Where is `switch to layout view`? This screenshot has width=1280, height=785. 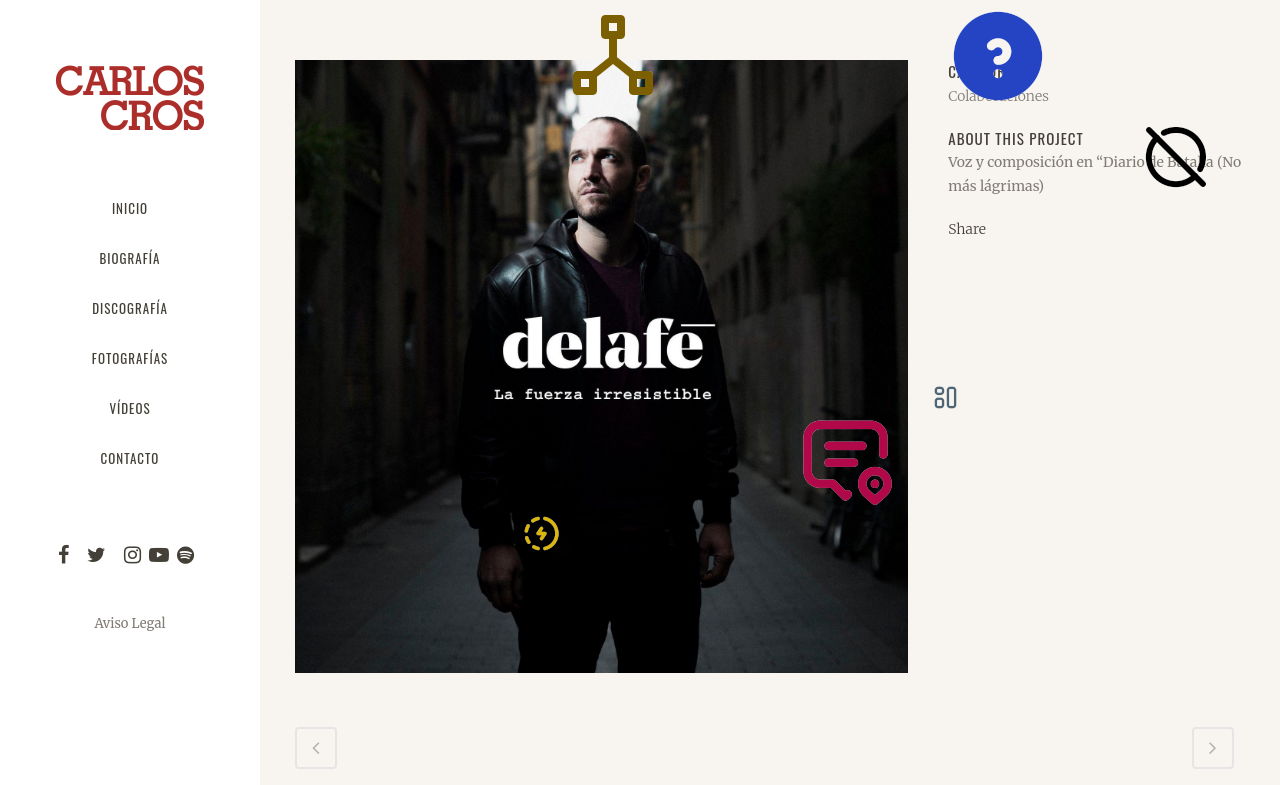 switch to layout view is located at coordinates (945, 397).